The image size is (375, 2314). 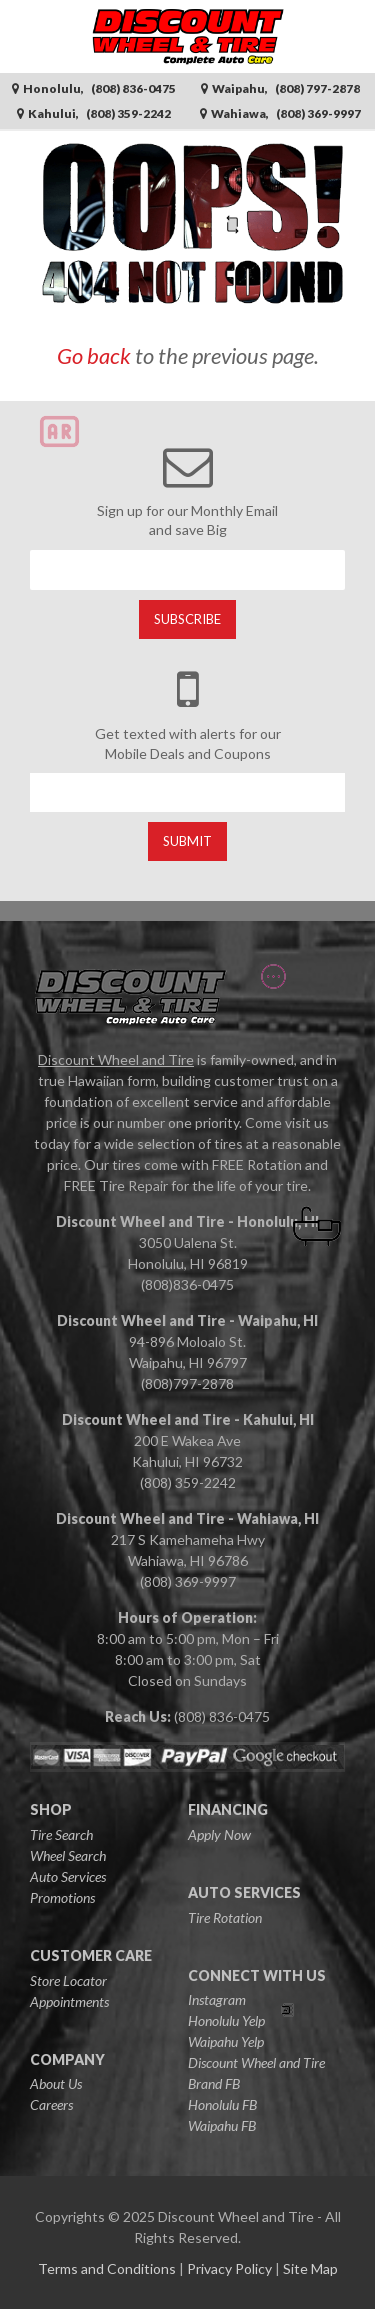 I want to click on indicates augmented reality feature available, so click(x=59, y=431).